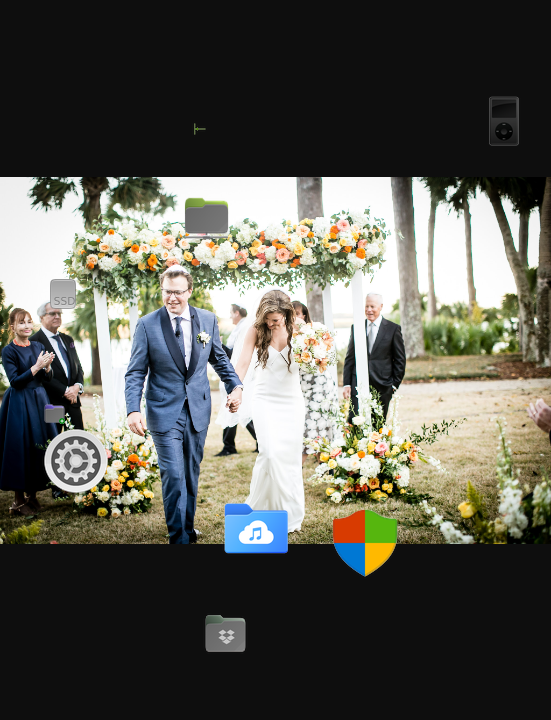  Describe the element at coordinates (200, 129) in the screenshot. I see `go to the first item in a list or sequence` at that location.